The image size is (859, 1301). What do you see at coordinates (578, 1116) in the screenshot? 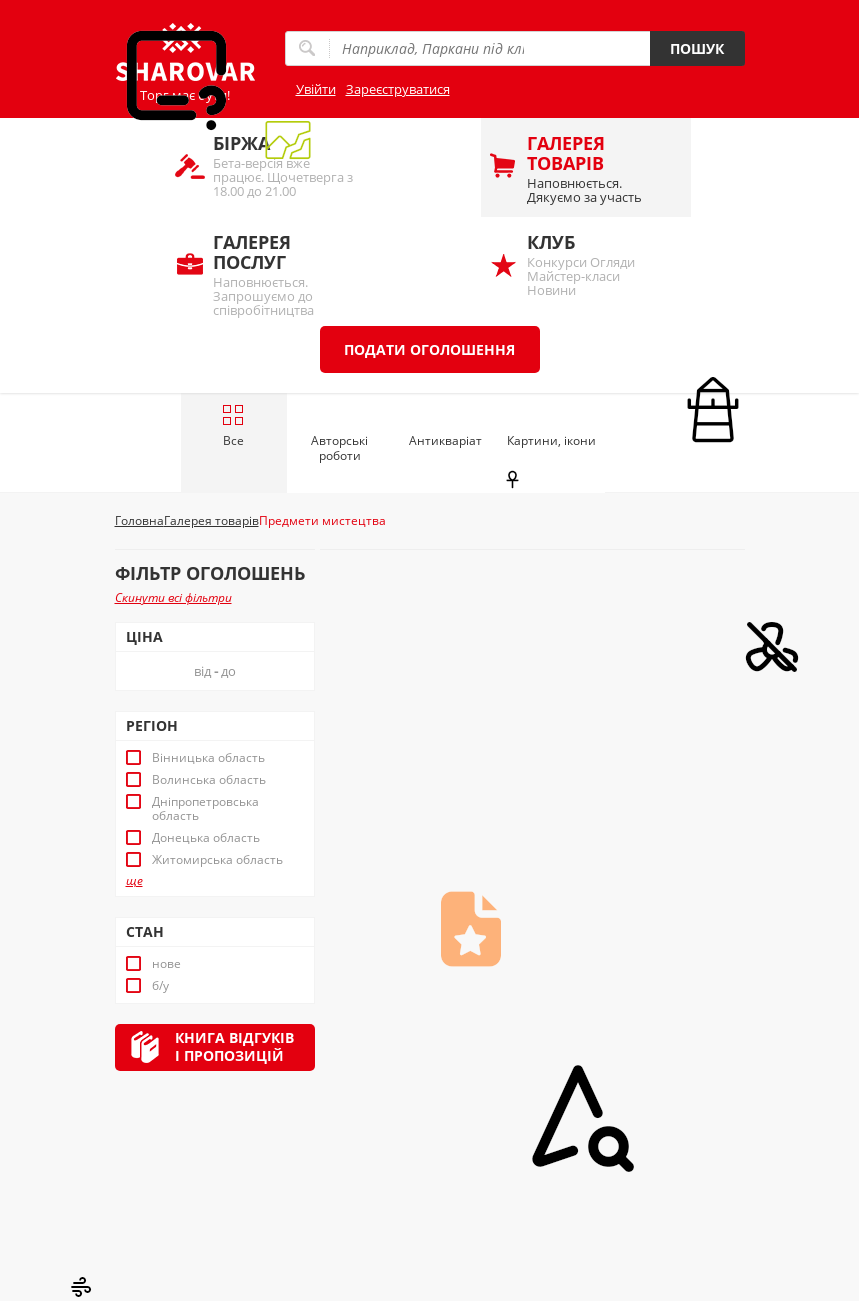
I see `search for directions or routes` at bounding box center [578, 1116].